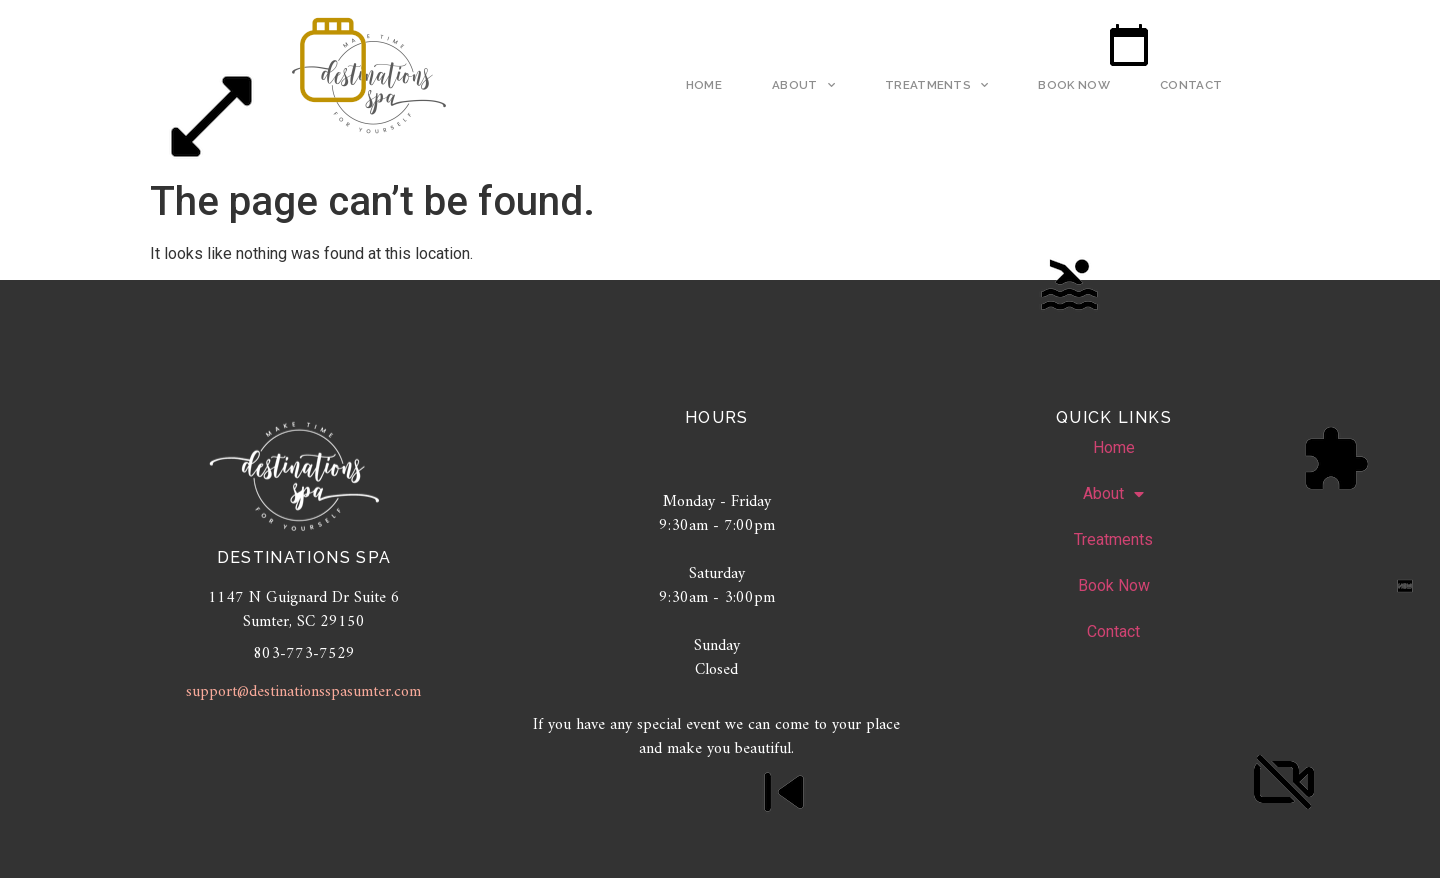 This screenshot has width=1440, height=878. Describe the element at coordinates (1335, 459) in the screenshot. I see `access browser extensions` at that location.